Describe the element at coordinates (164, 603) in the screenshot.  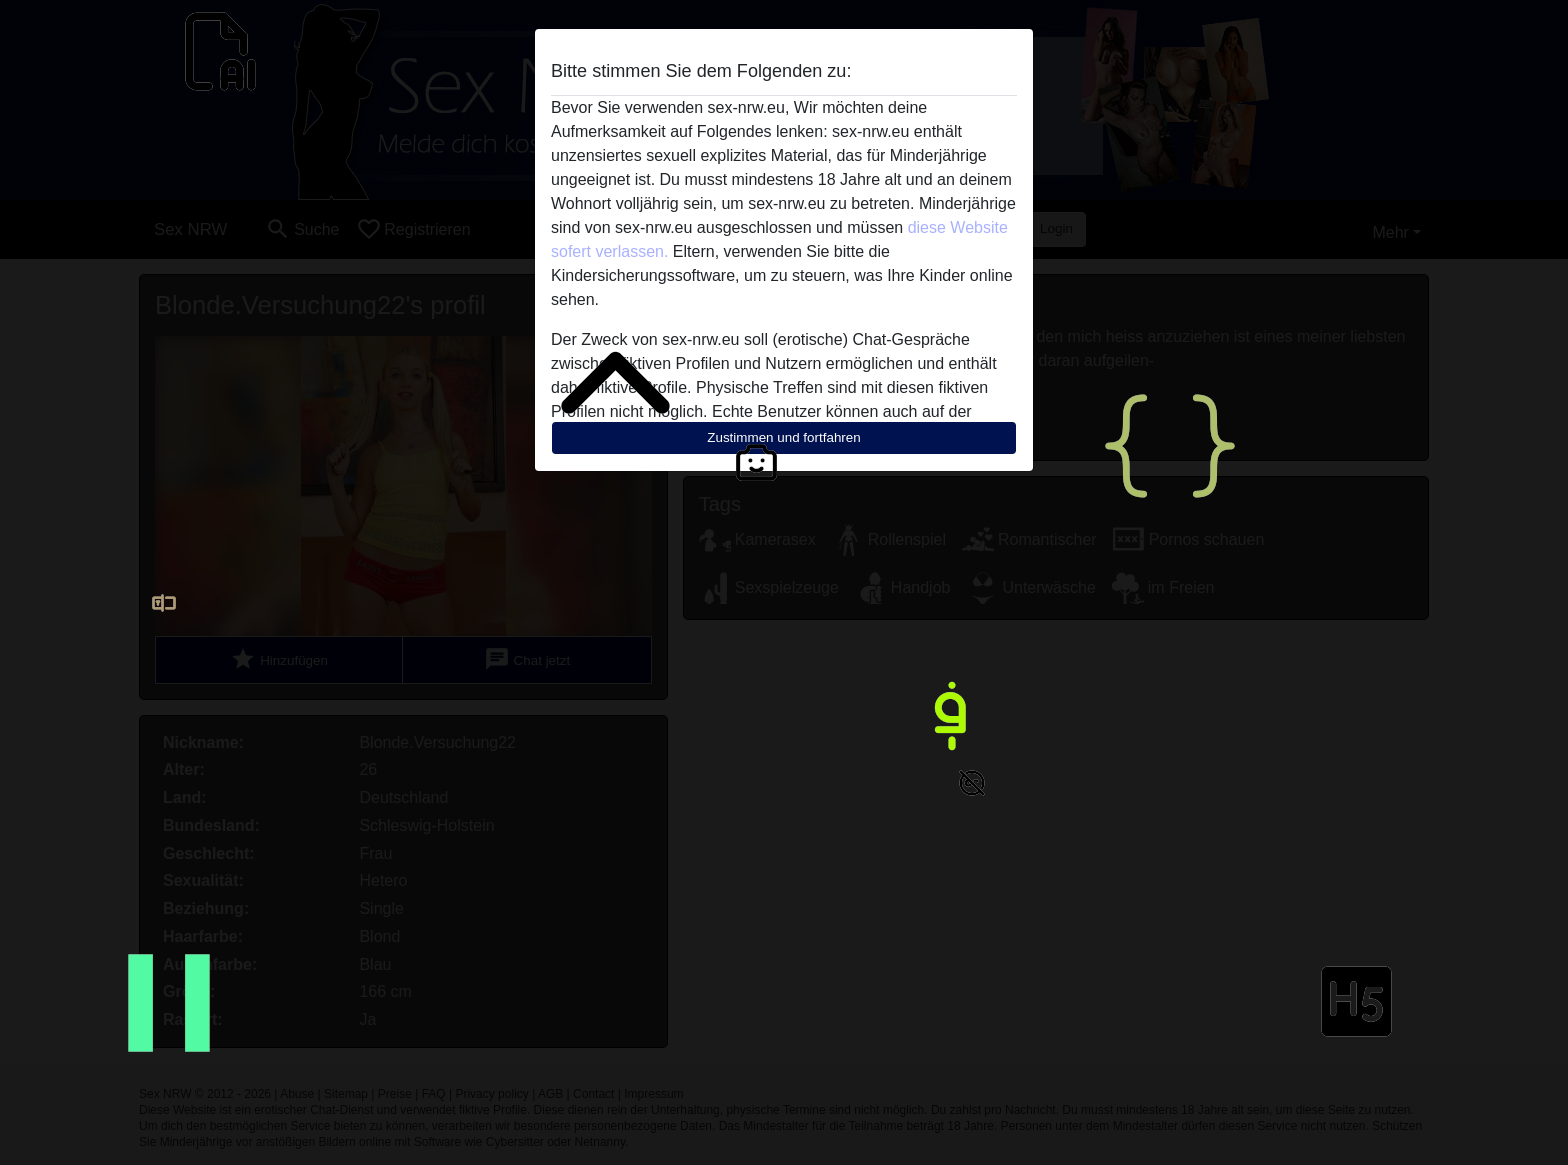
I see `enter or edit text in a form field` at that location.